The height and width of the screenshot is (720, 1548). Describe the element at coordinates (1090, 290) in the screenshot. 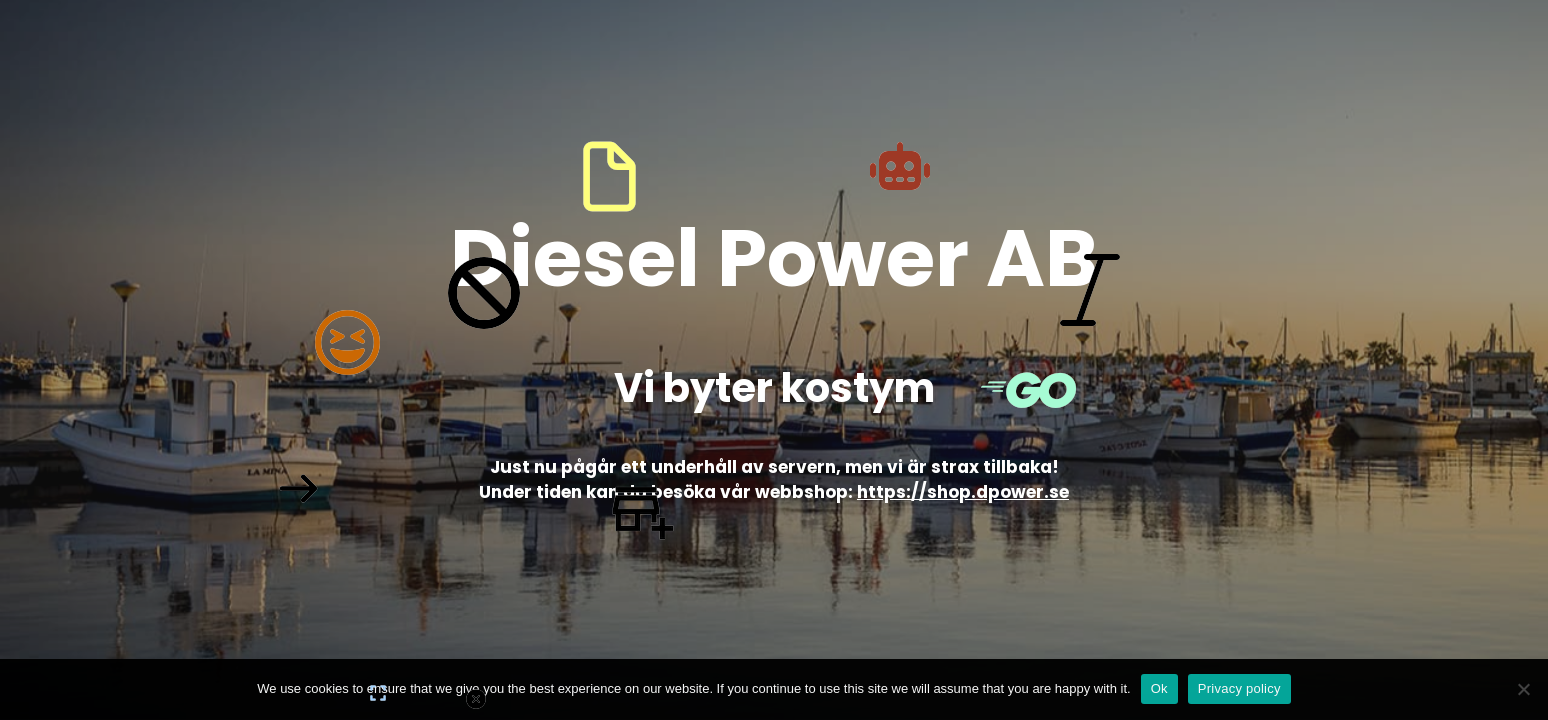

I see `apply italic formatting to selected text` at that location.